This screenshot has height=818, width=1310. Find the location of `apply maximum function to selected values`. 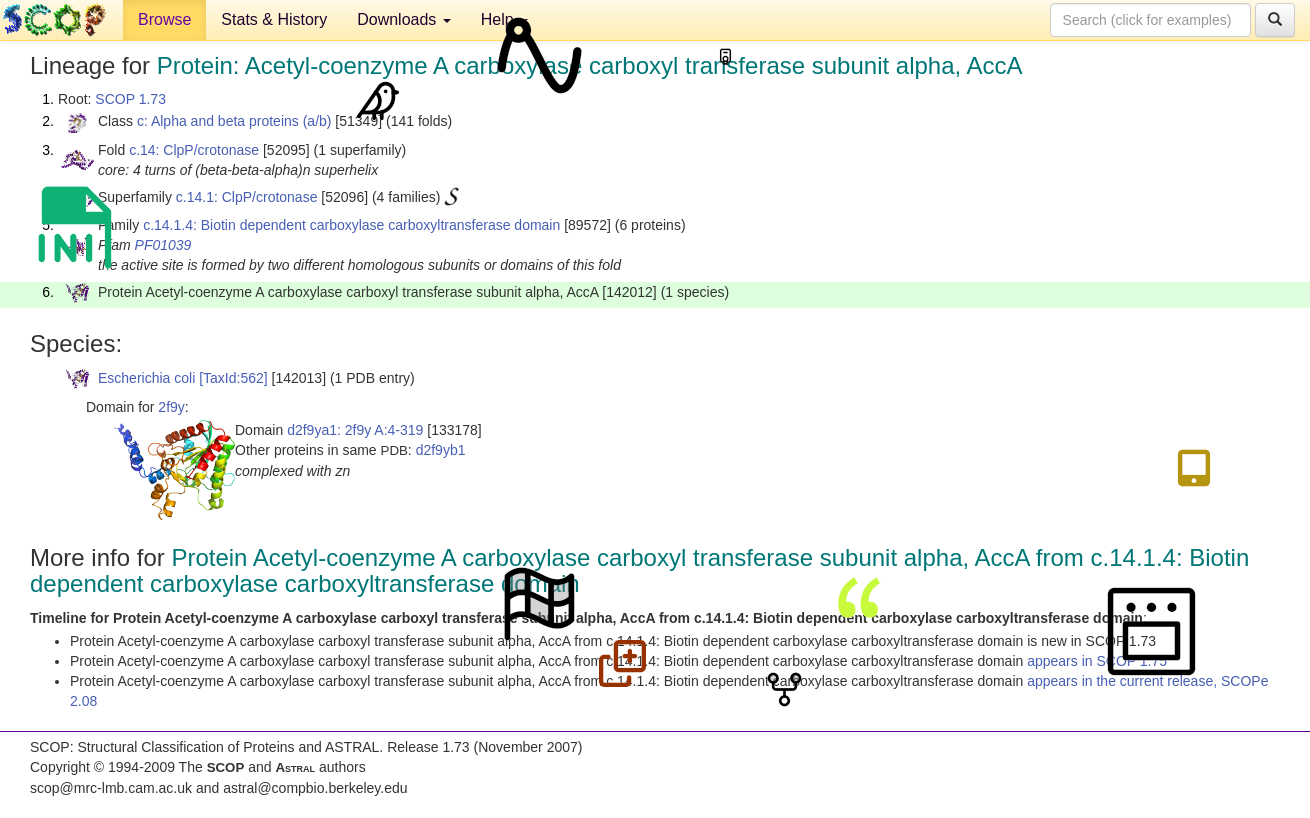

apply maximum function to selected values is located at coordinates (539, 55).